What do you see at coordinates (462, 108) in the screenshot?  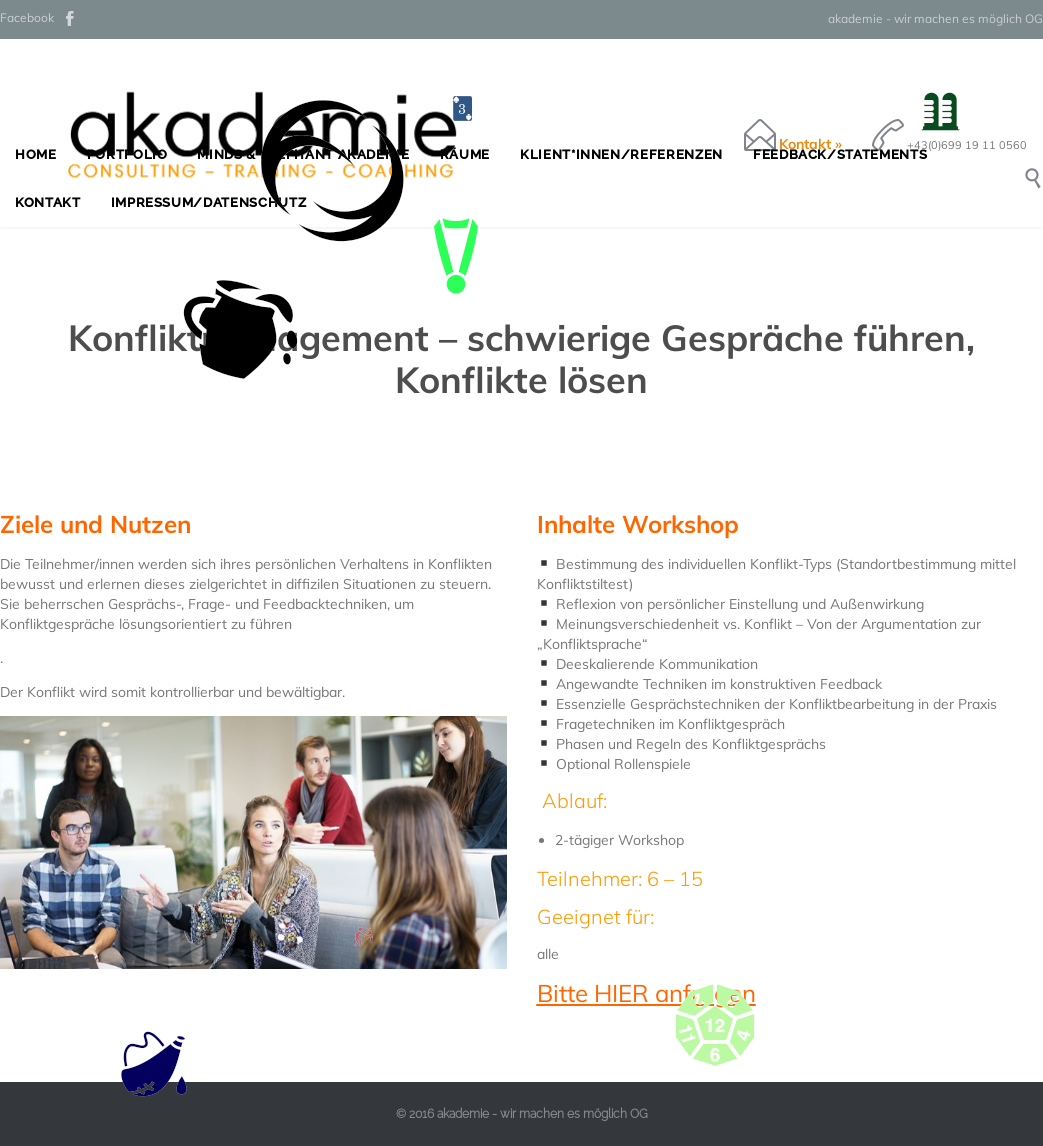 I see `select the three of spades card` at bounding box center [462, 108].